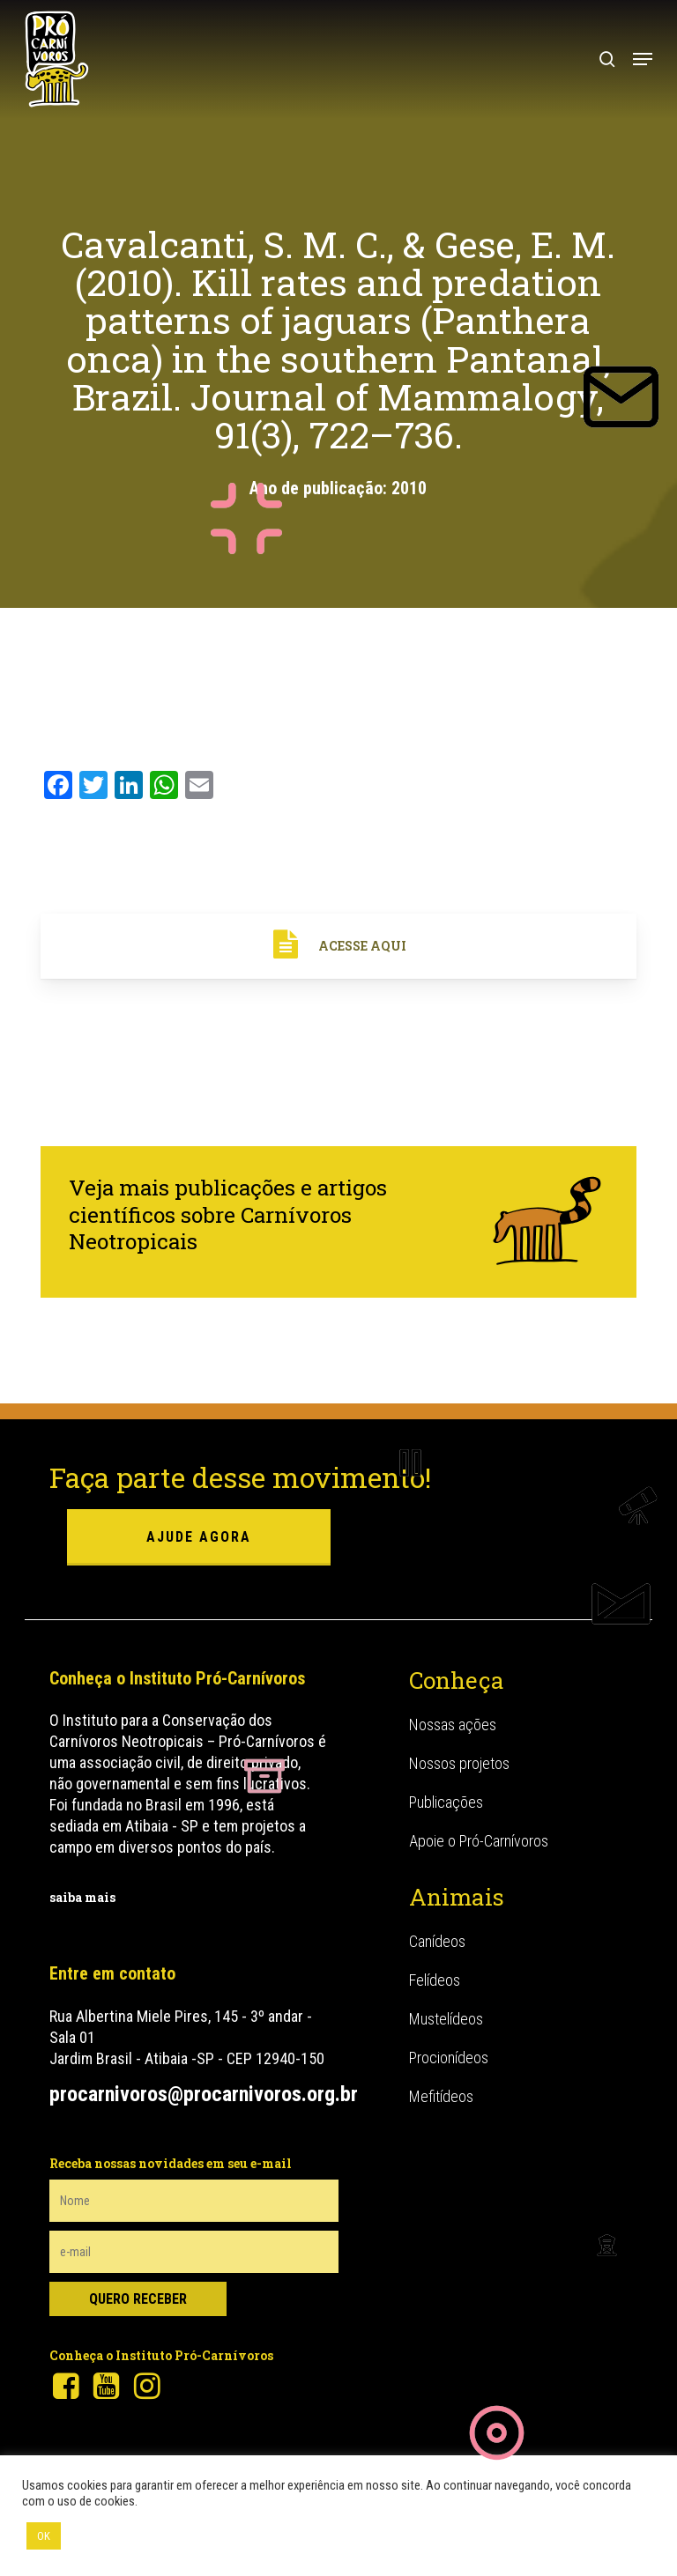 This screenshot has width=677, height=2576. What do you see at coordinates (621, 1603) in the screenshot?
I see `campaign monitor logo` at bounding box center [621, 1603].